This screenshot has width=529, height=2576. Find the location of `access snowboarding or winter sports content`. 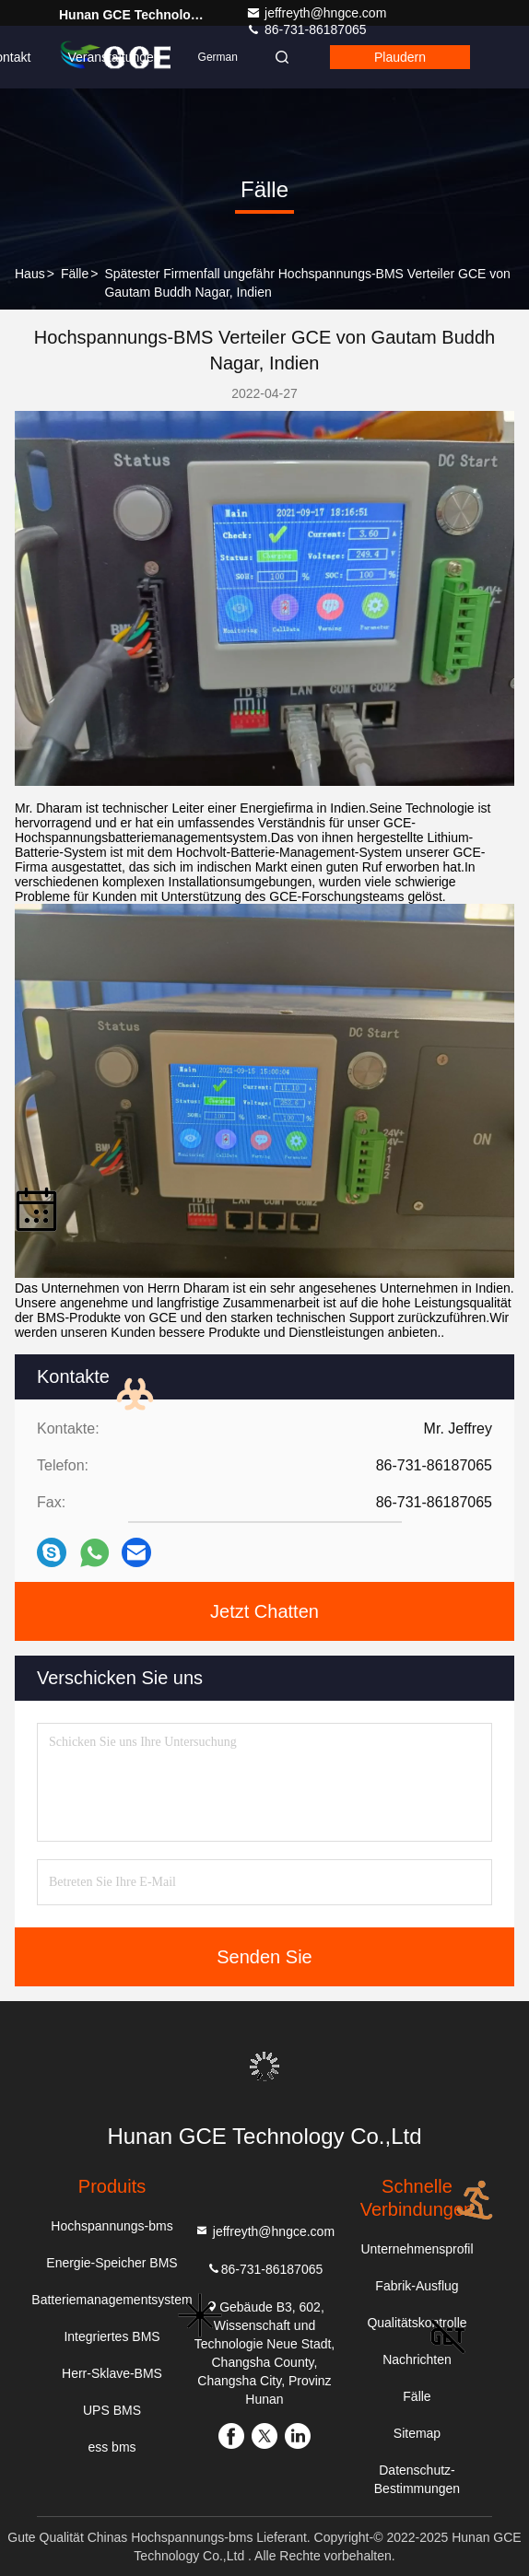

access snowboarding or winter sports content is located at coordinates (475, 2200).